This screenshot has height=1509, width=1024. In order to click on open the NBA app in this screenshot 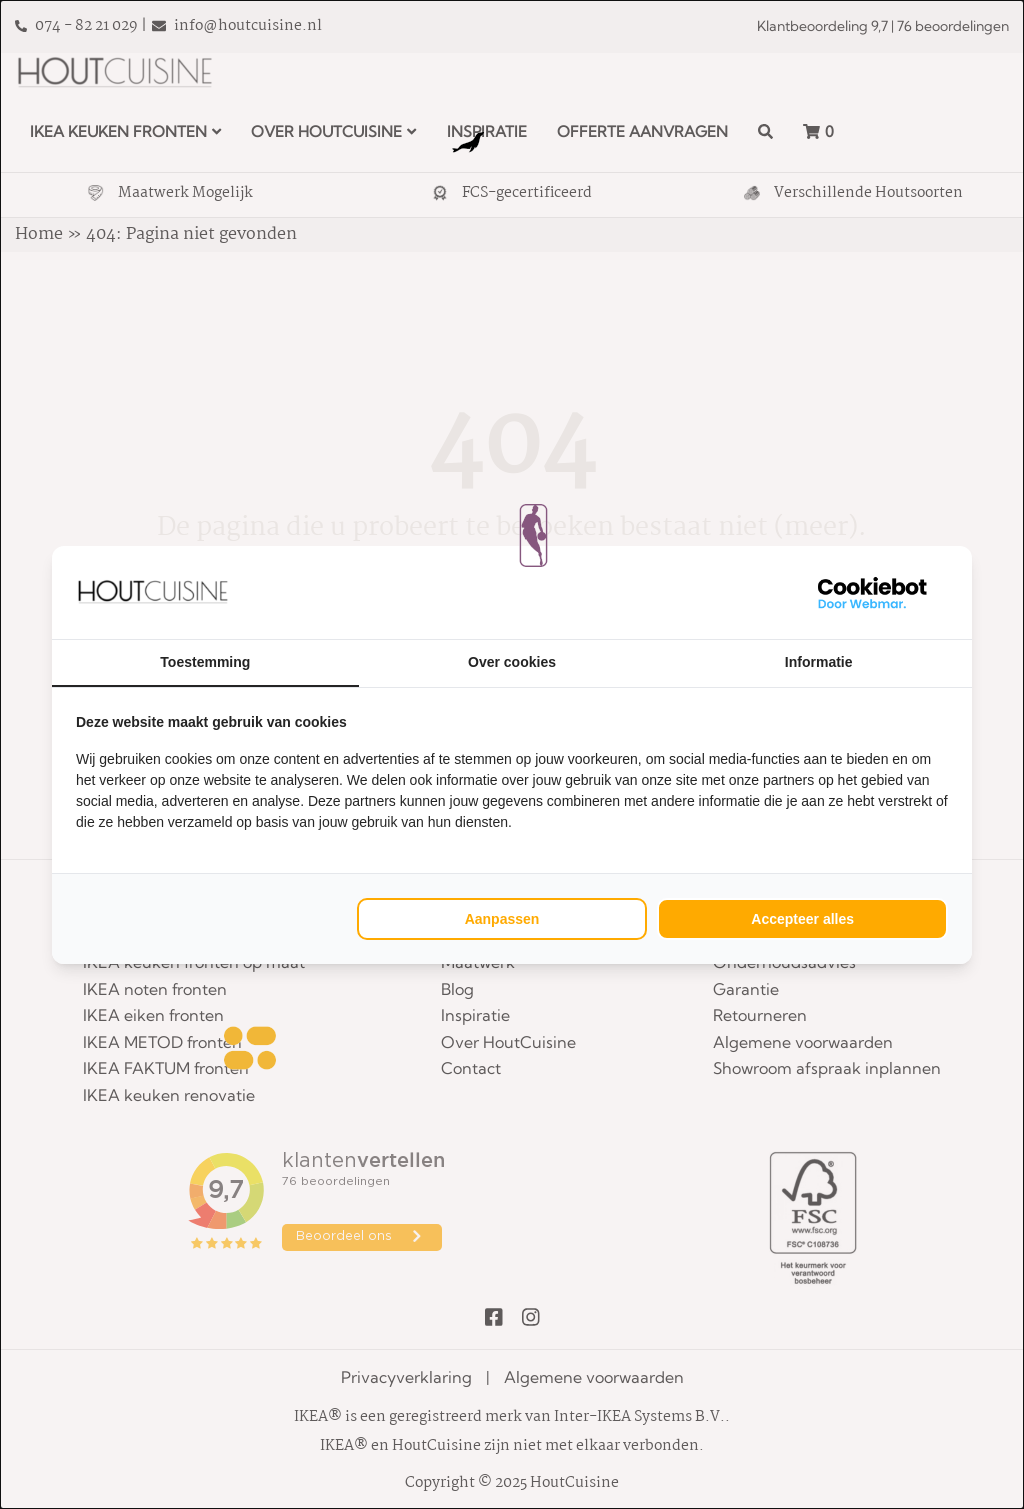, I will do `click(533, 535)`.